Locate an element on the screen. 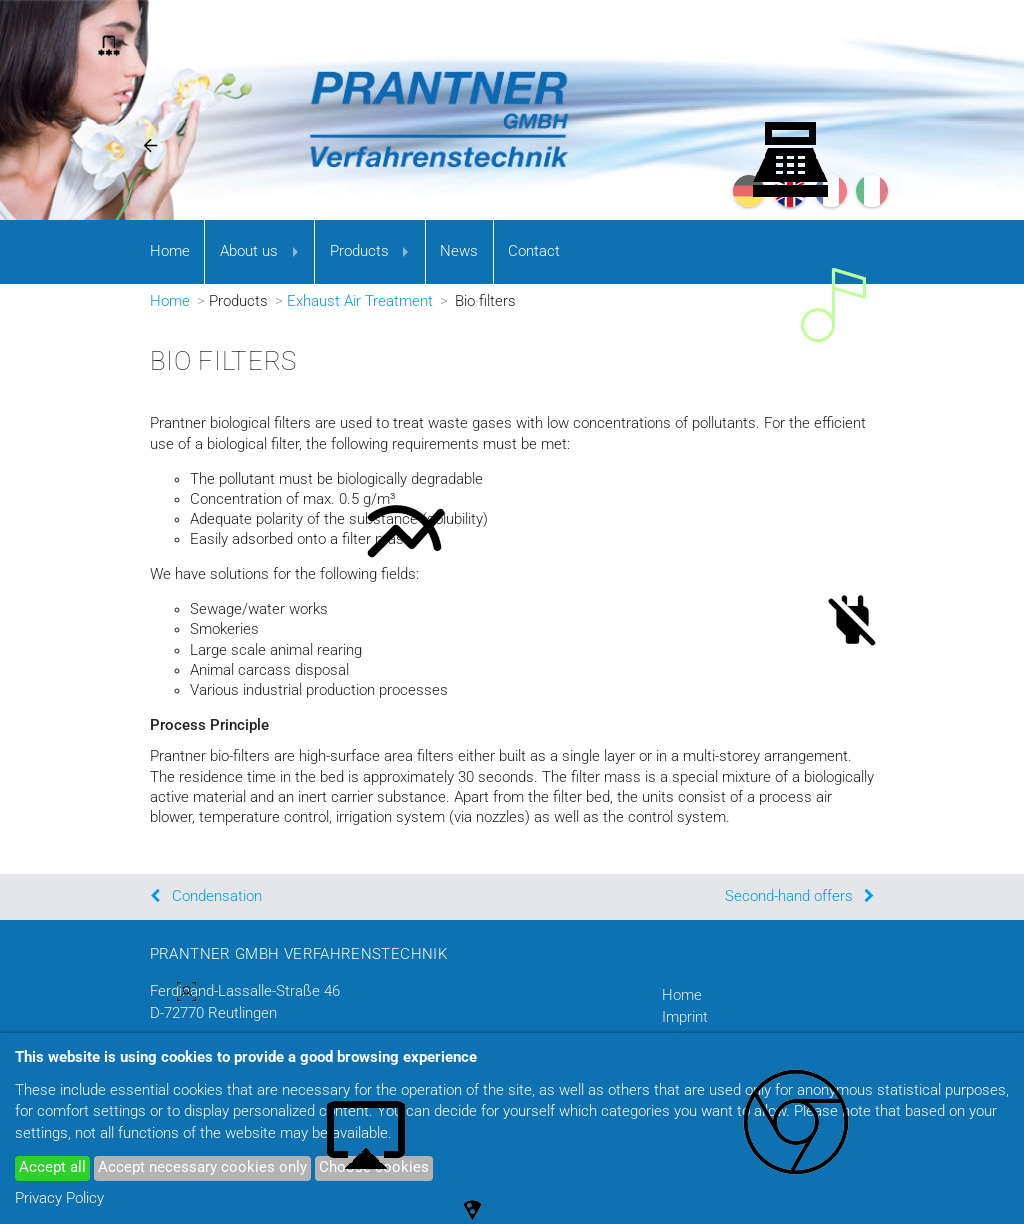 This screenshot has height=1224, width=1024. enter password on mobile device is located at coordinates (109, 45).